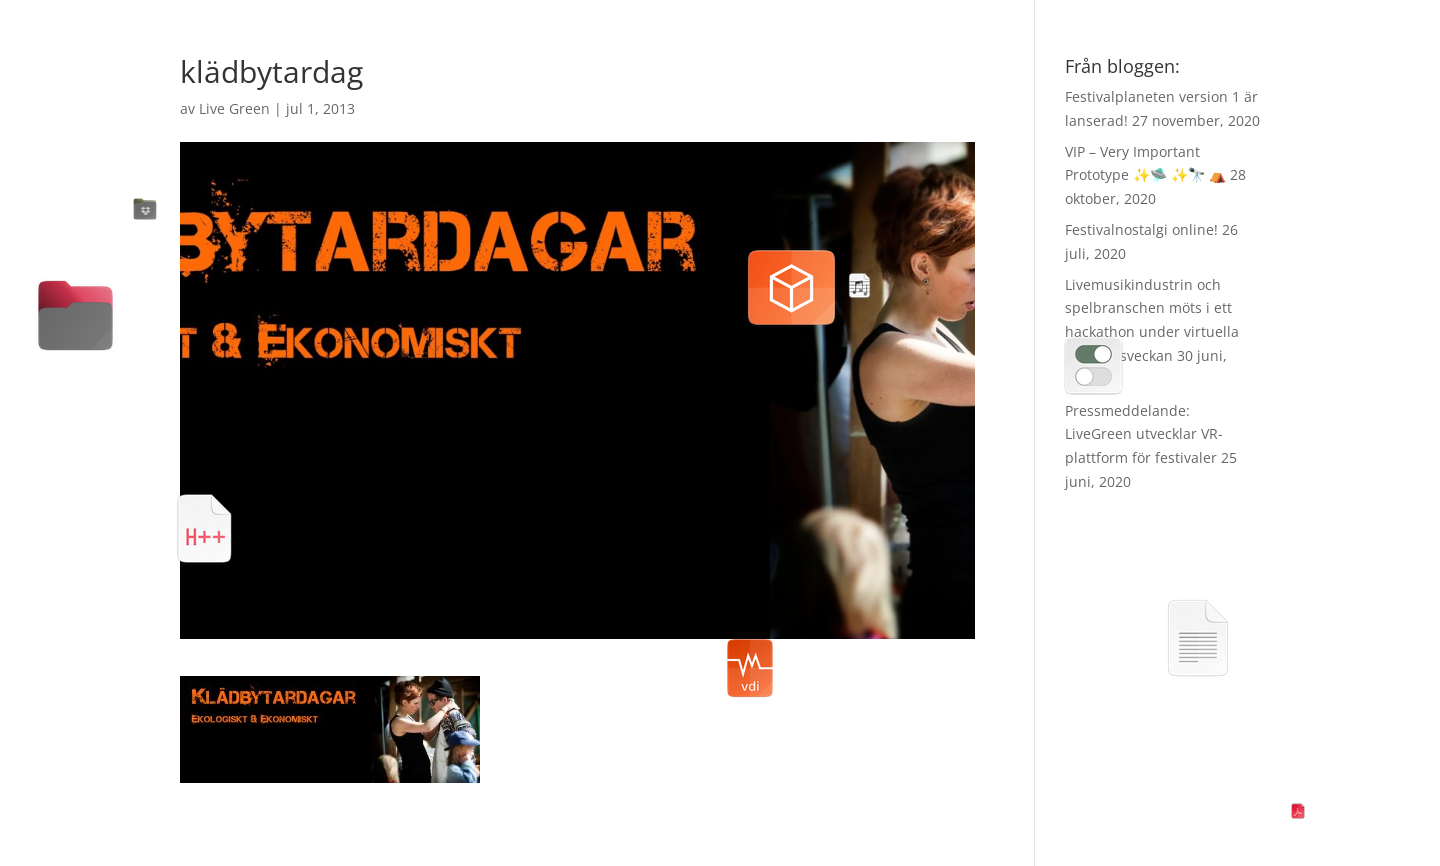 The image size is (1440, 866). I want to click on open a 3D model file, so click(791, 284).